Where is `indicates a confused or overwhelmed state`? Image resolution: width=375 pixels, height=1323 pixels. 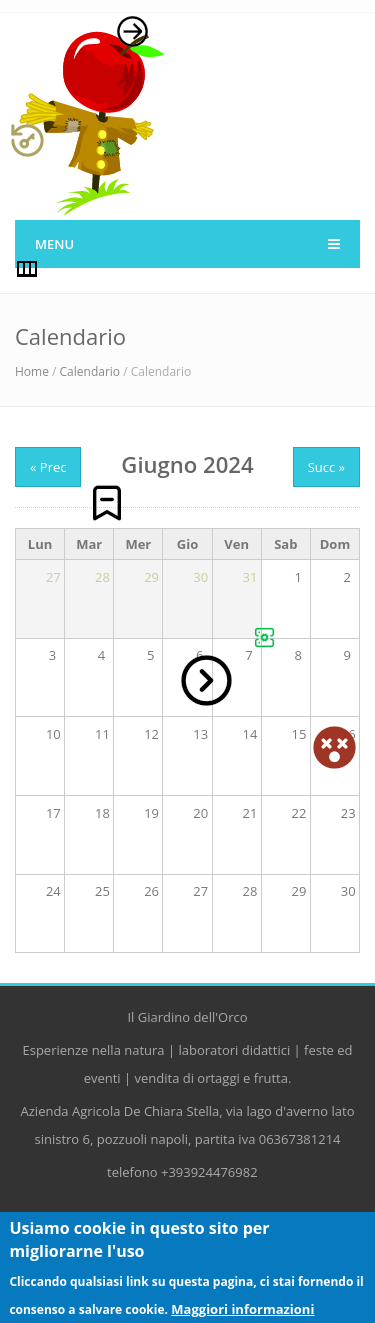 indicates a confused or overwhelmed state is located at coordinates (334, 747).